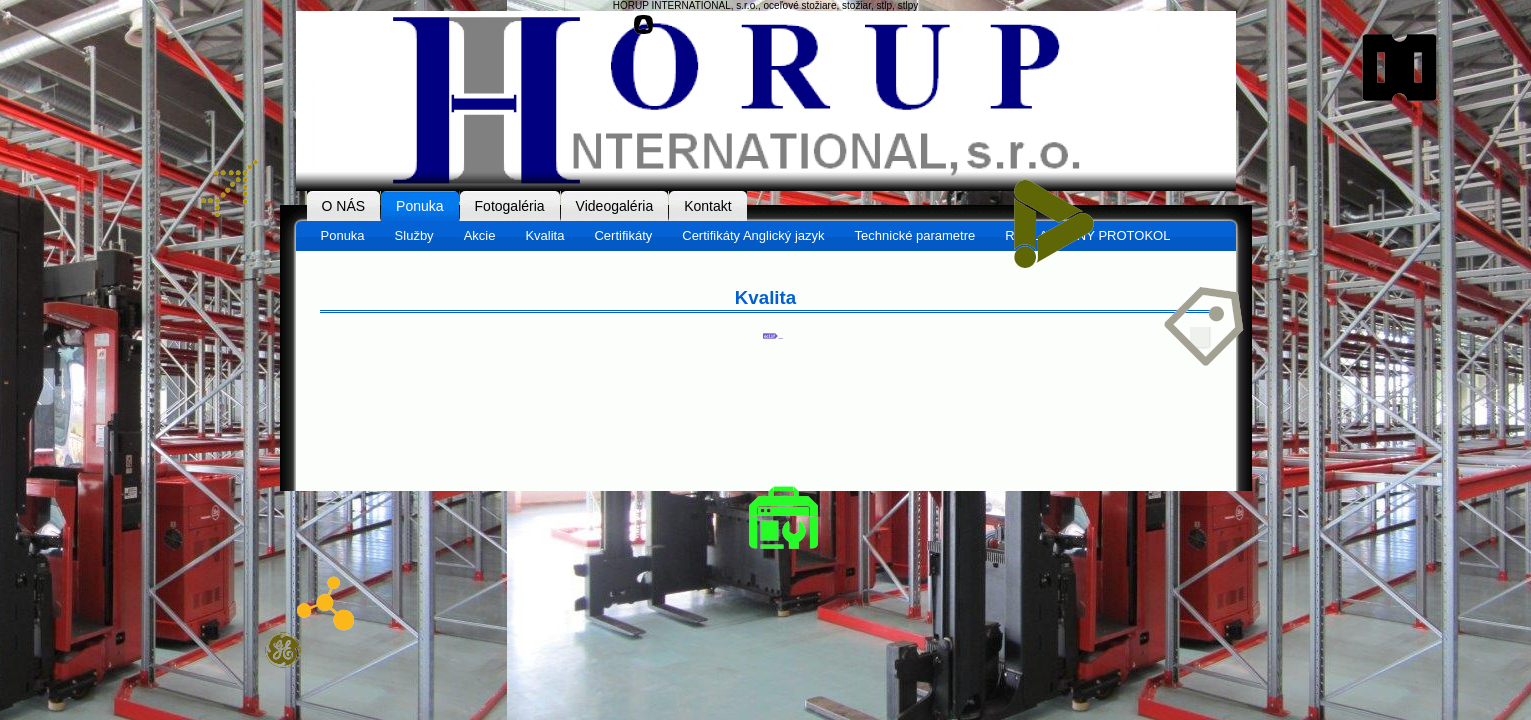  I want to click on open the Indigo app, so click(229, 188).